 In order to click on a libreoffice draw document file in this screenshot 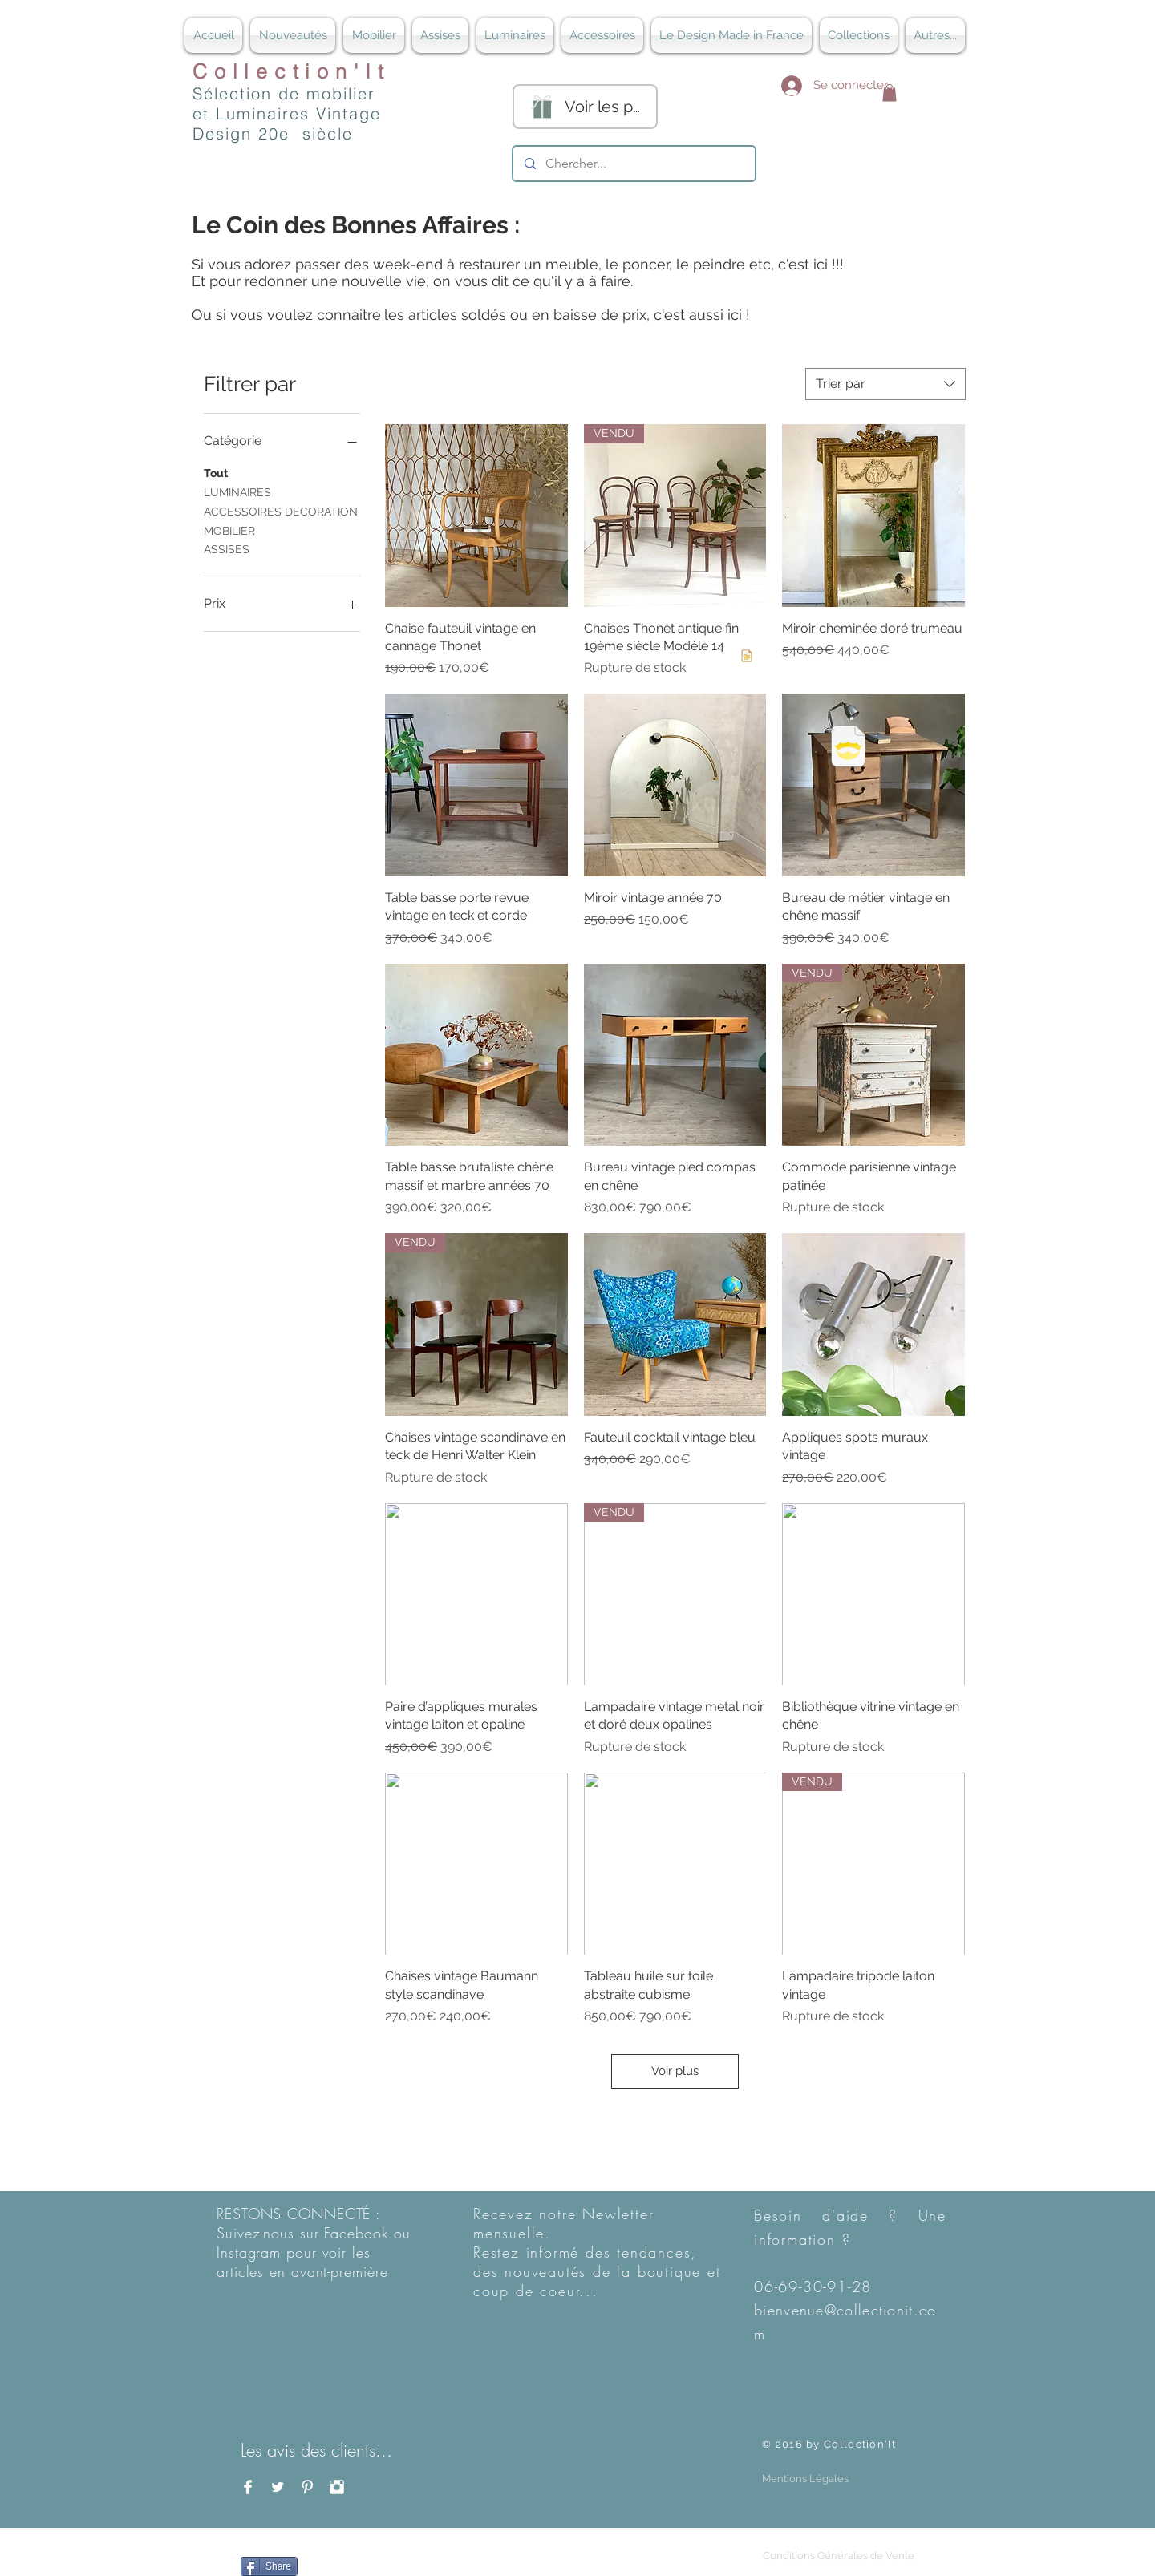, I will do `click(747, 656)`.